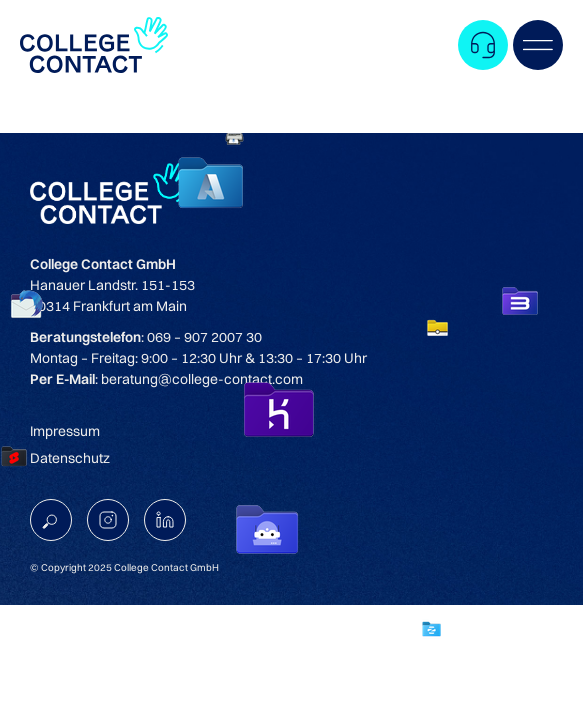 This screenshot has height=720, width=583. What do you see at coordinates (210, 184) in the screenshot?
I see `open microsoft azure project folder` at bounding box center [210, 184].